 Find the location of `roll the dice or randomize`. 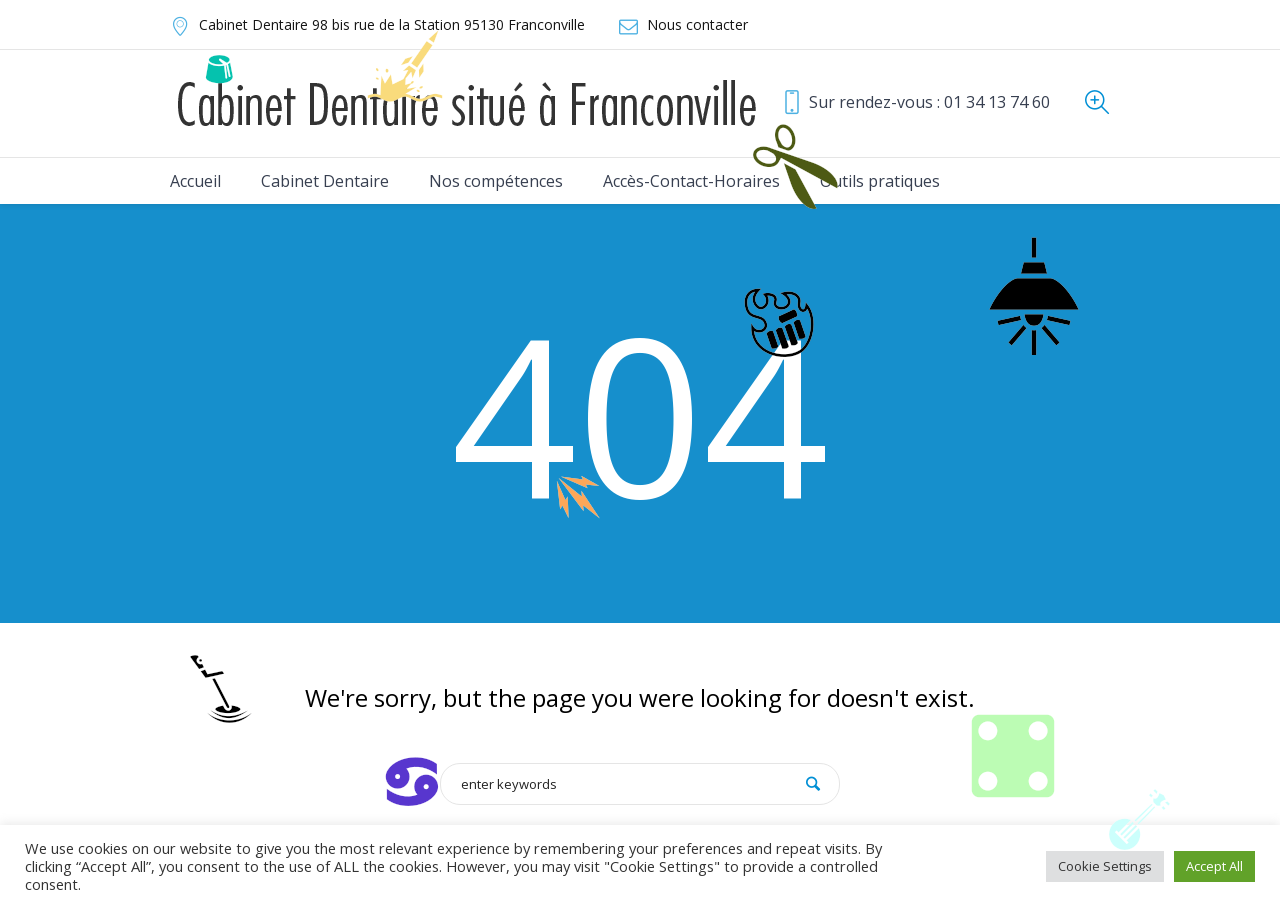

roll the dice or randomize is located at coordinates (1013, 756).